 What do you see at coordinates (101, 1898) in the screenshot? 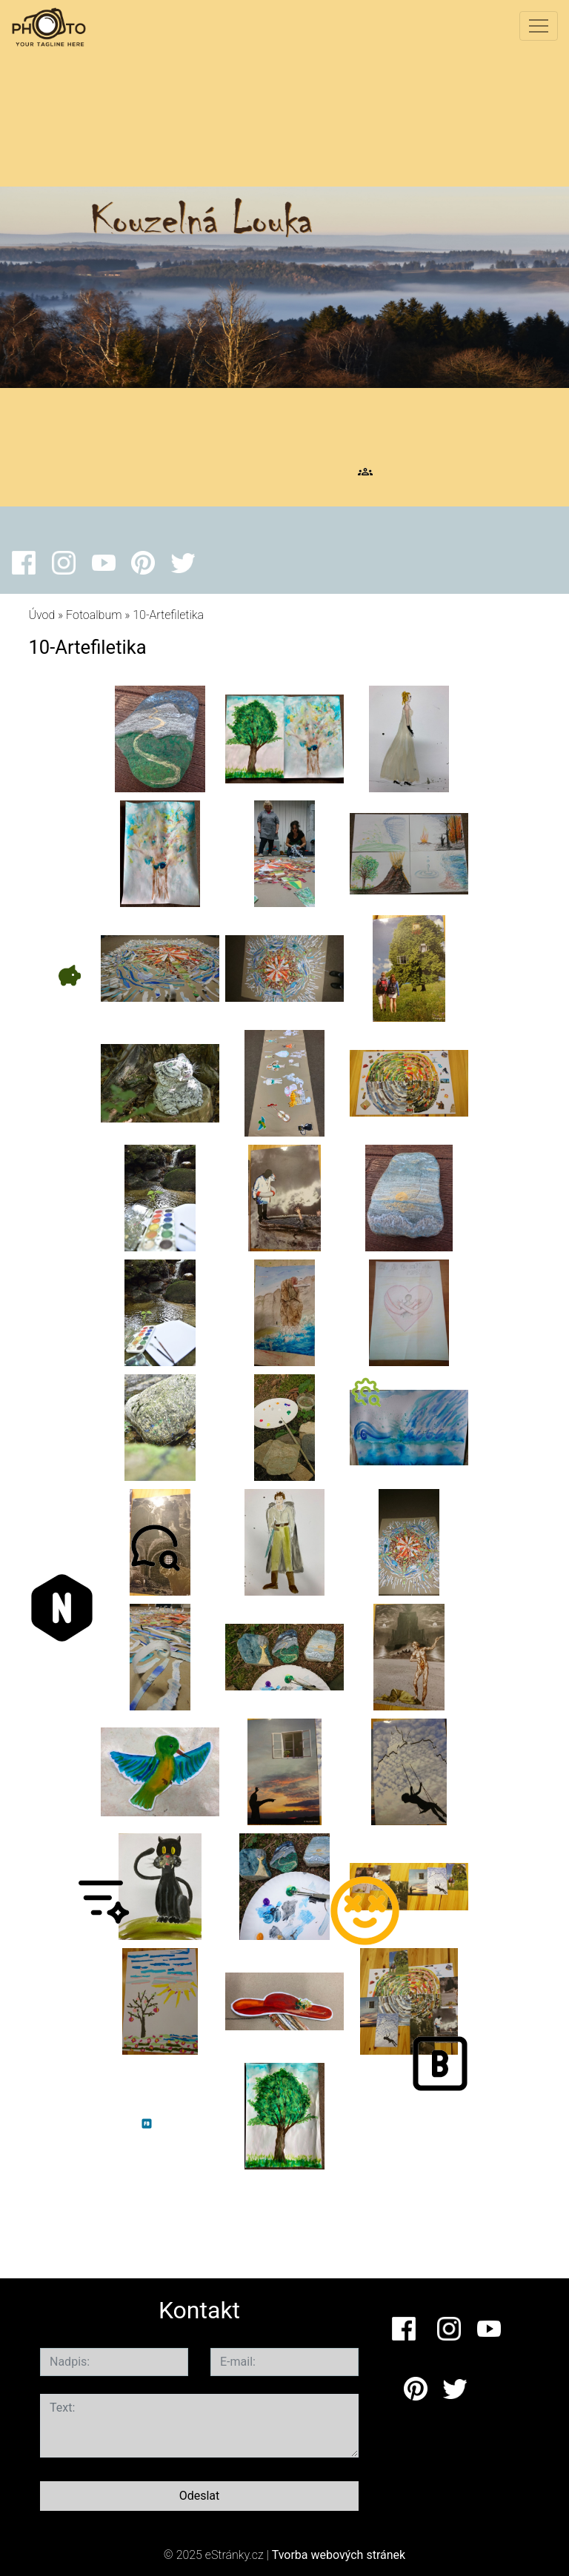
I see `apply AI-powered smart filters` at bounding box center [101, 1898].